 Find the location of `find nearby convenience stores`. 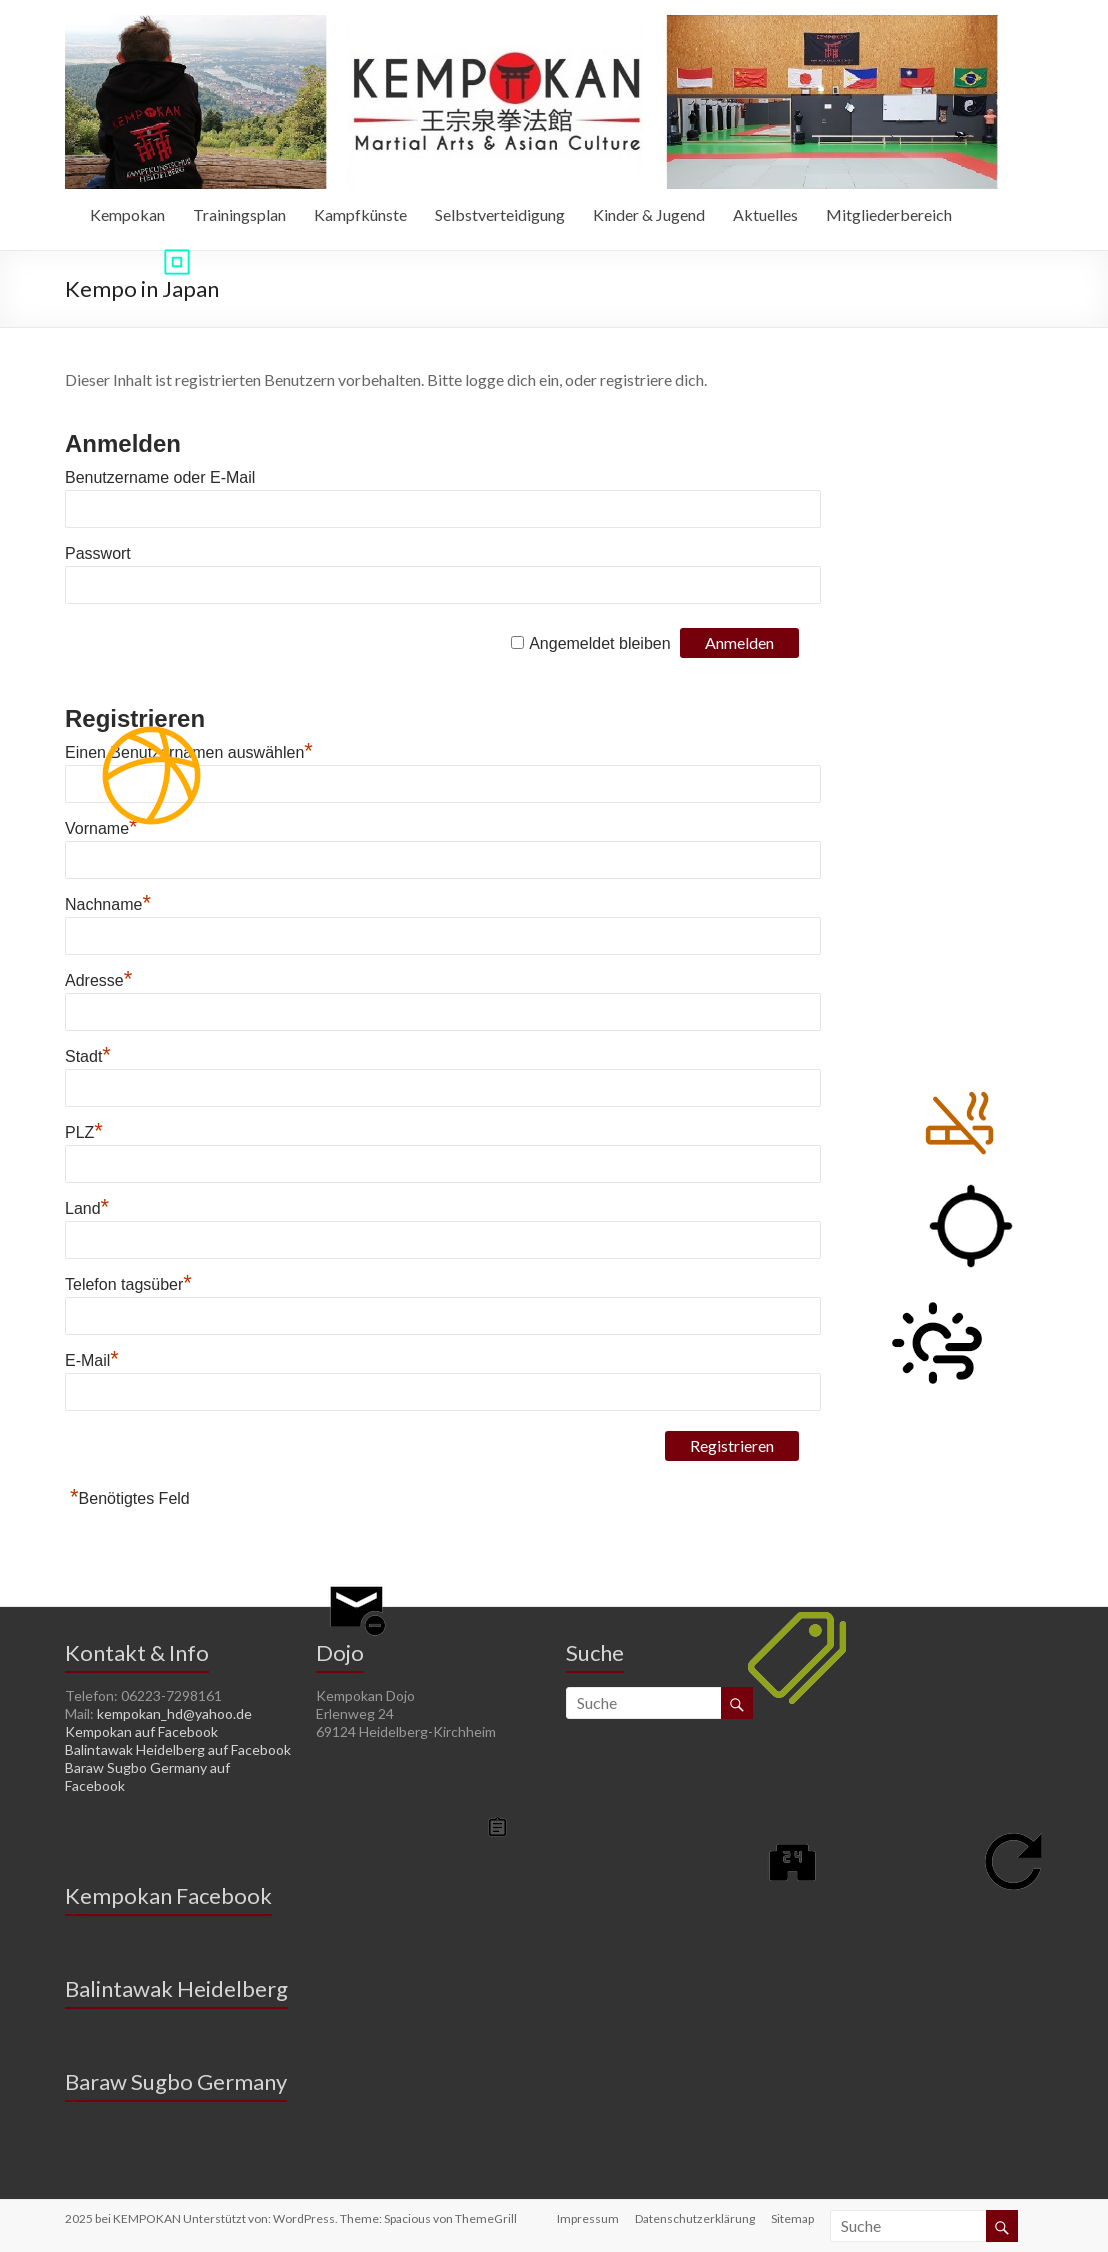

find nearby convenience stores is located at coordinates (792, 1862).